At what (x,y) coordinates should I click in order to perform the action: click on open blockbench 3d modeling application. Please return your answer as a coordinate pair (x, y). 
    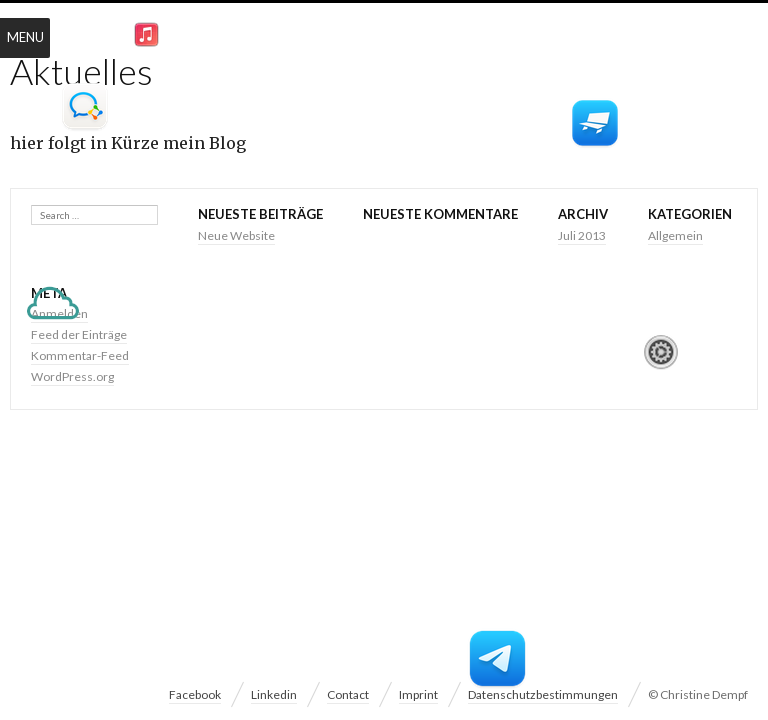
    Looking at the image, I should click on (595, 123).